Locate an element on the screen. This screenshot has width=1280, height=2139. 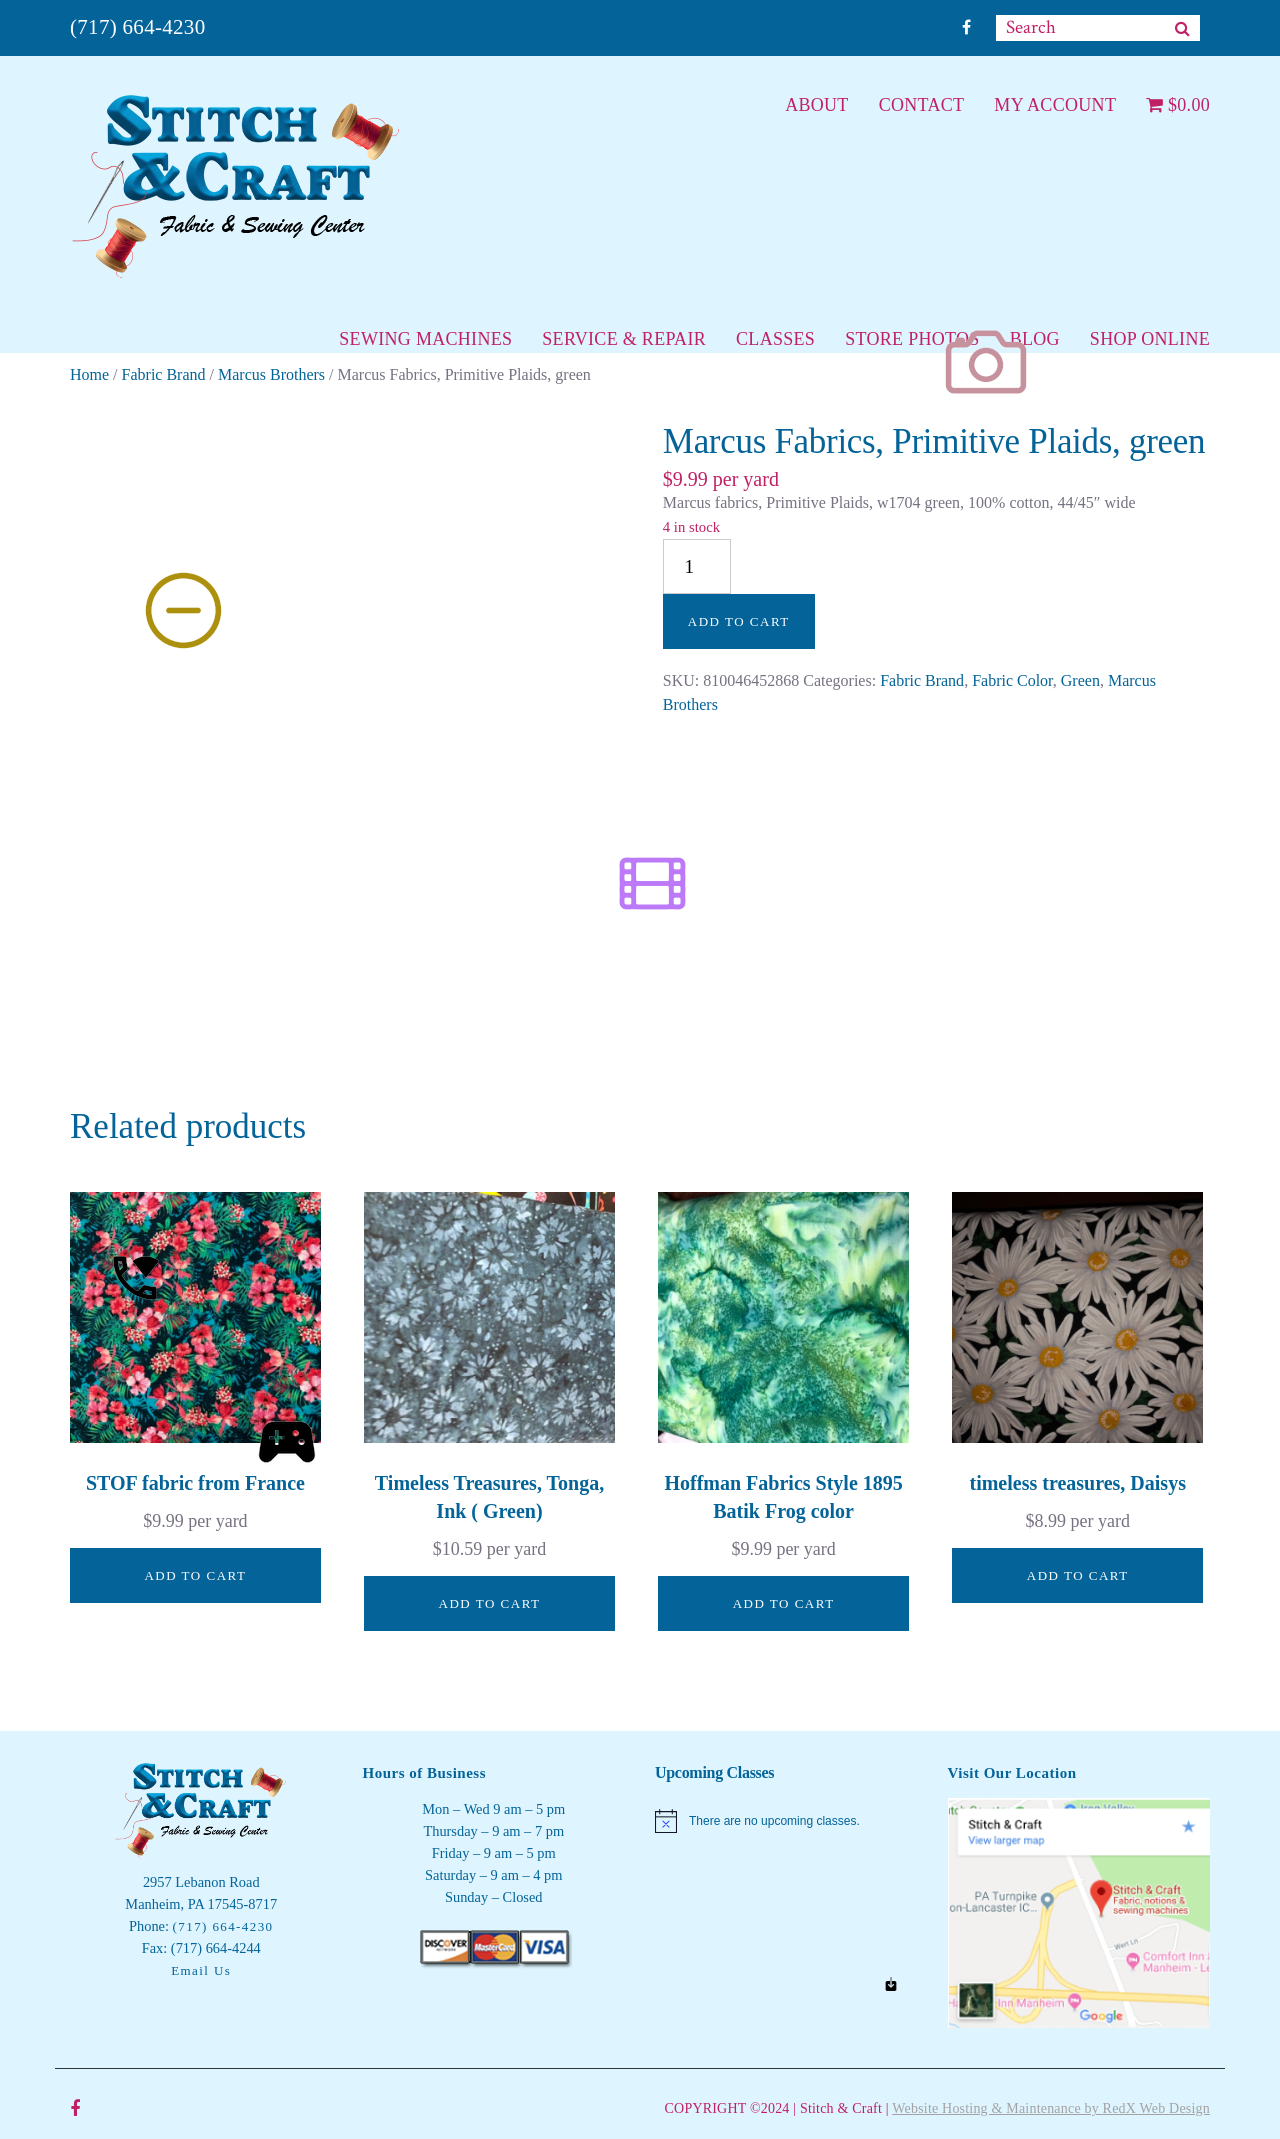
access gaming or esports features is located at coordinates (287, 1442).